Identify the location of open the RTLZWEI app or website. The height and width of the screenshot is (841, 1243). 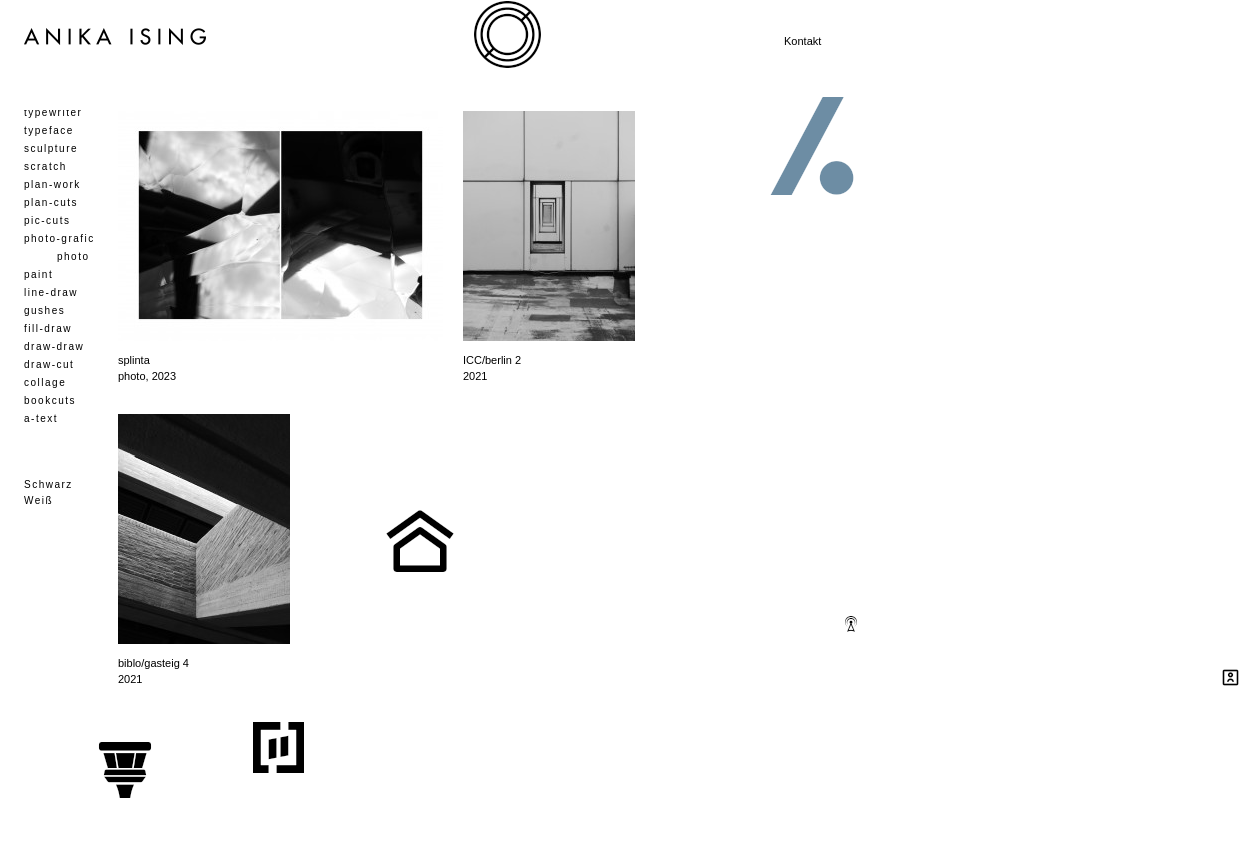
(278, 747).